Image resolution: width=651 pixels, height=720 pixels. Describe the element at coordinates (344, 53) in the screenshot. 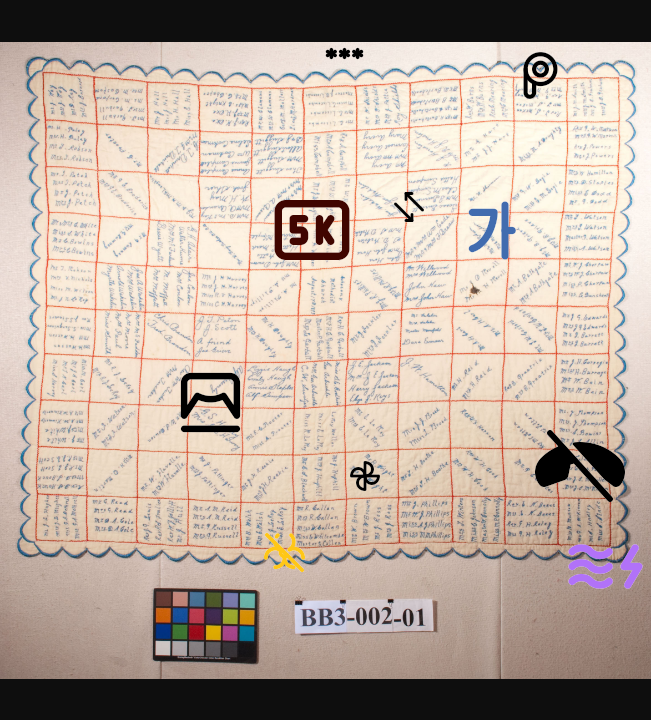

I see `enter or manage your password` at that location.